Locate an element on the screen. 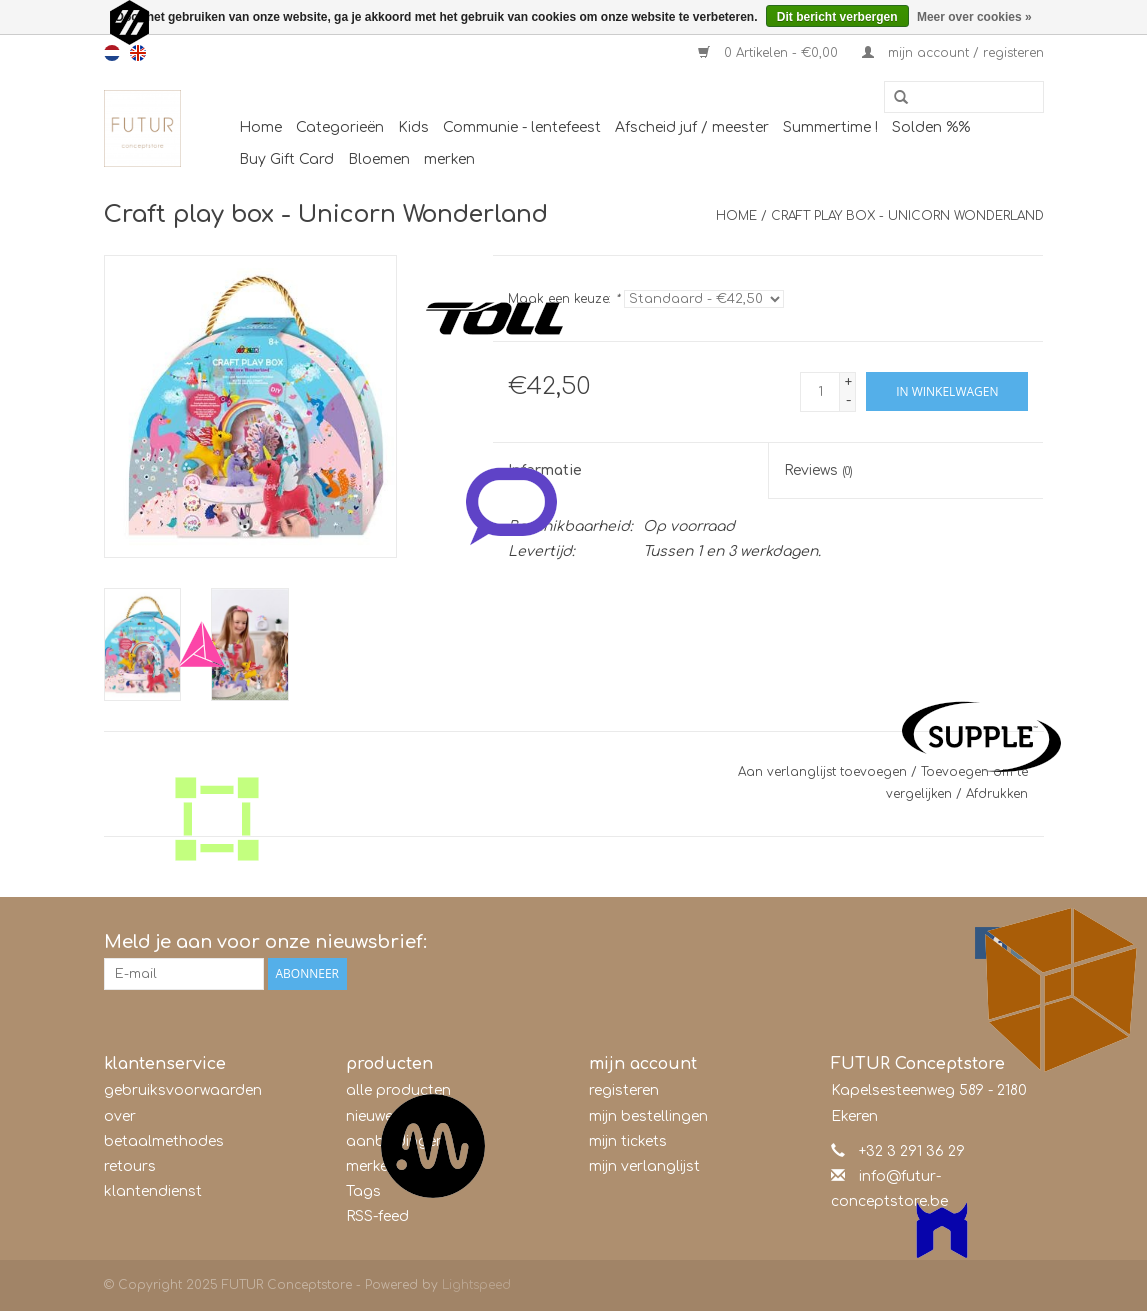  toll group logistics company logo is located at coordinates (494, 318).